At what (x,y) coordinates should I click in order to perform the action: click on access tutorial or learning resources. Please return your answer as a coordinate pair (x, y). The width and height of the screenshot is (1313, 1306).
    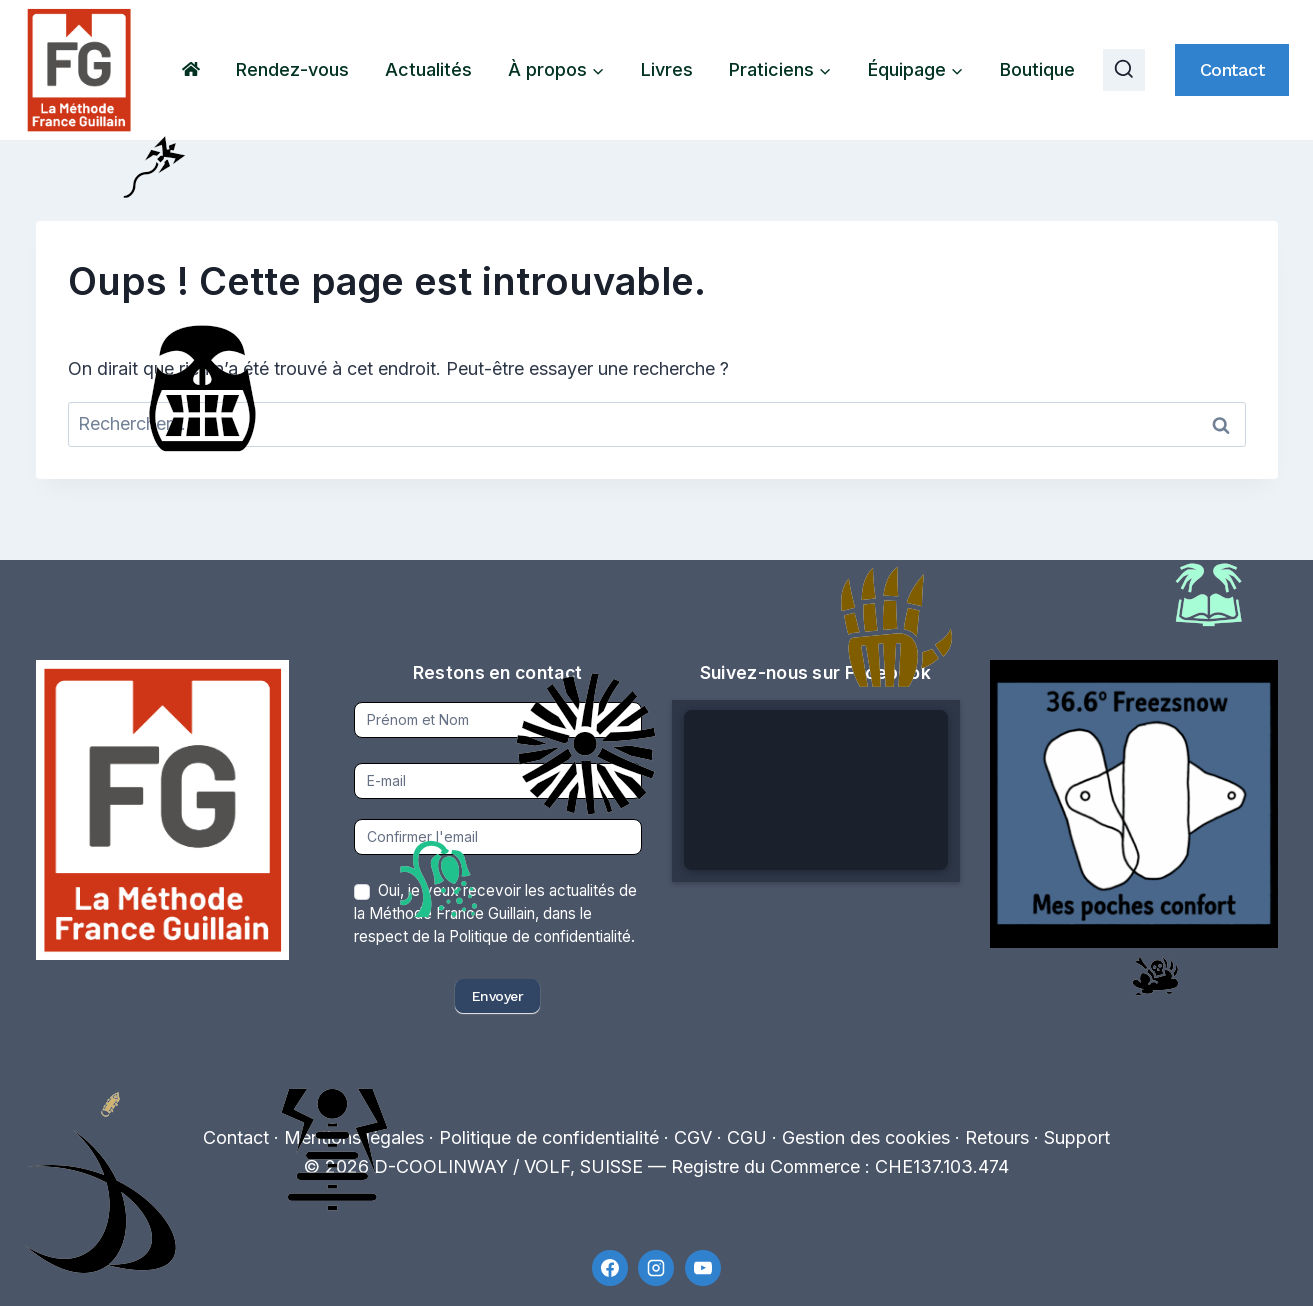
    Looking at the image, I should click on (1208, 596).